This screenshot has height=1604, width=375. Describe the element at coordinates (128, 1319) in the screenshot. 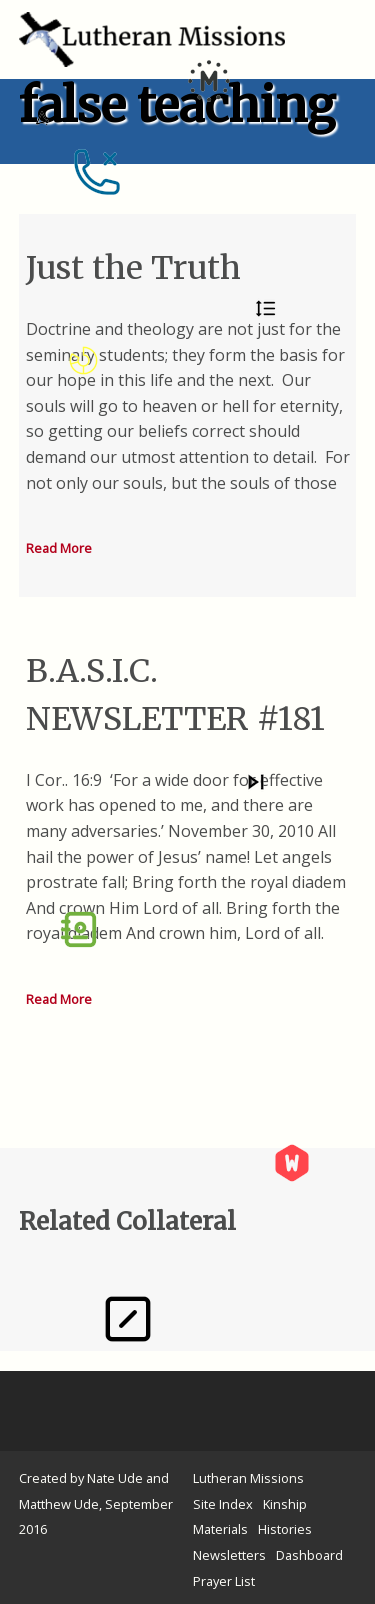

I see `indicates a blocked or prohibited action` at that location.